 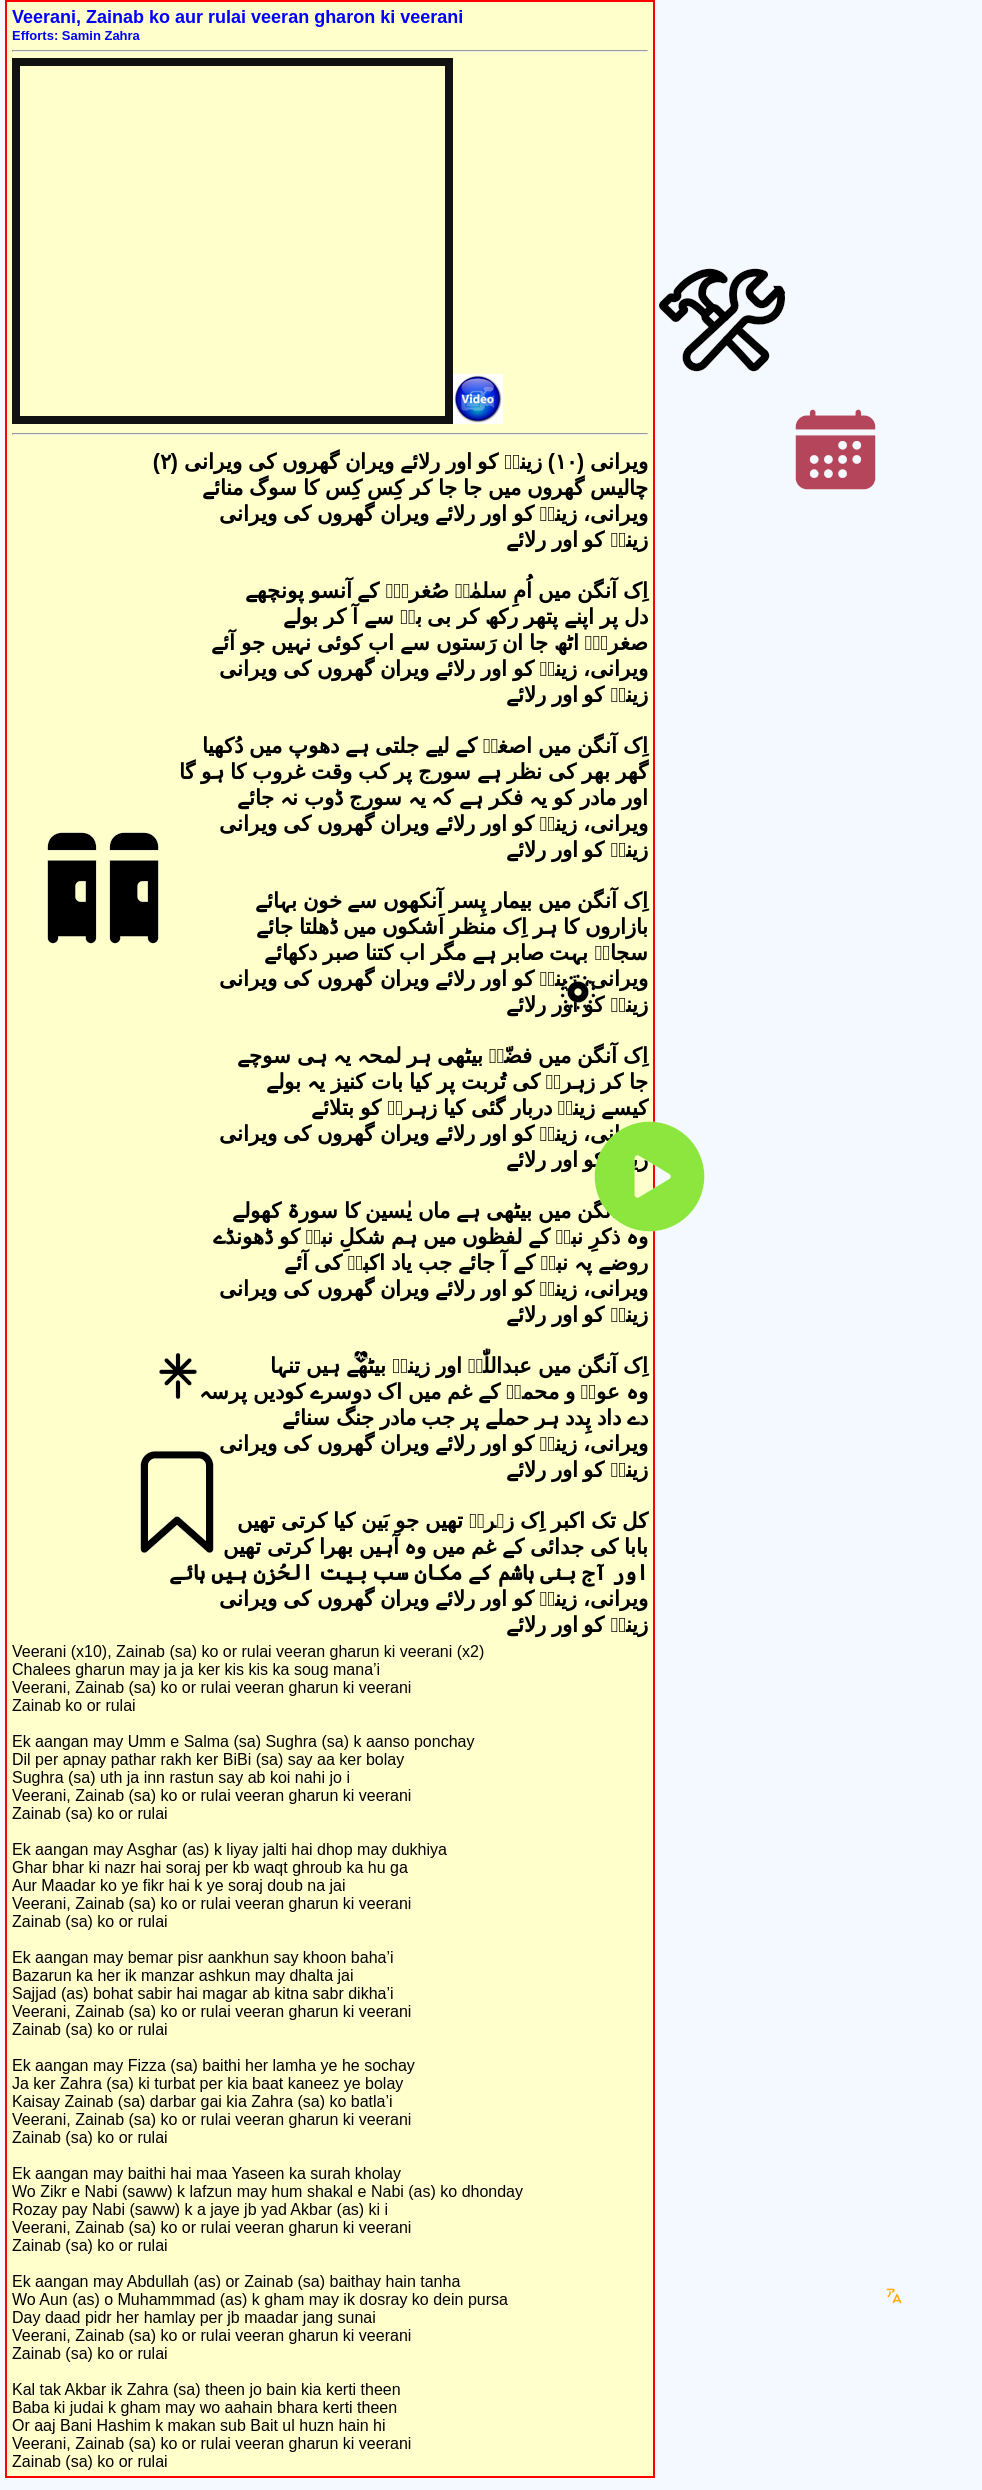 I want to click on save this item for later, so click(x=177, y=1502).